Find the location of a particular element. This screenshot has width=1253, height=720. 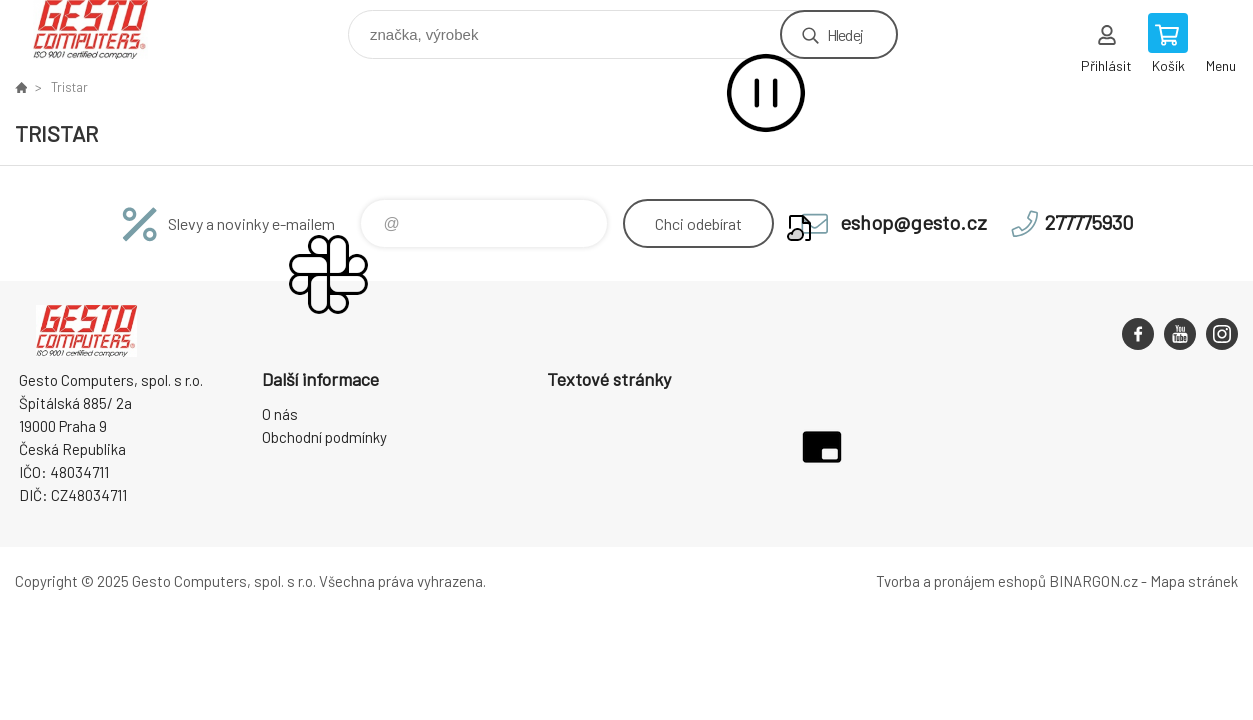

open Slack messaging app is located at coordinates (328, 274).